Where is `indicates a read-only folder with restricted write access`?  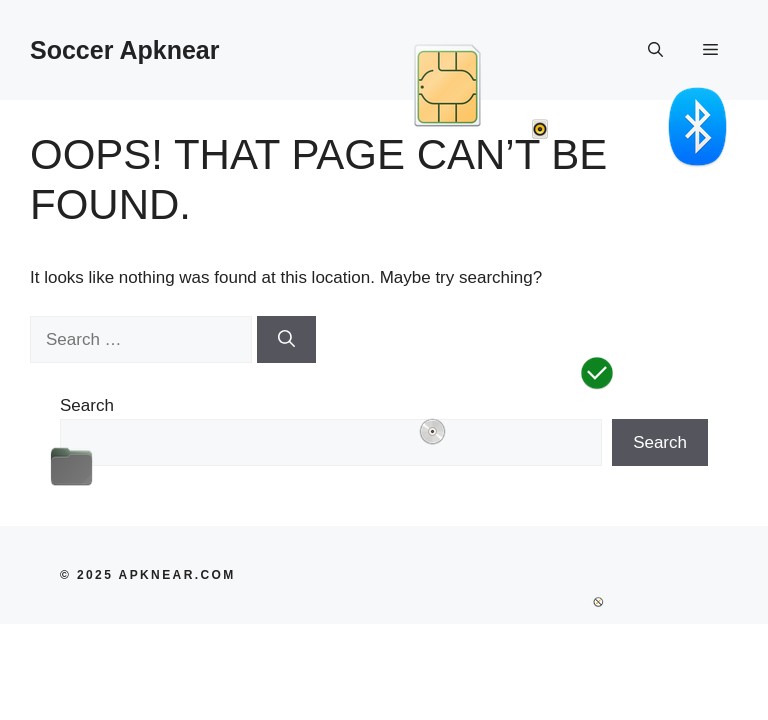 indicates a read-only folder with restricted write access is located at coordinates (579, 587).